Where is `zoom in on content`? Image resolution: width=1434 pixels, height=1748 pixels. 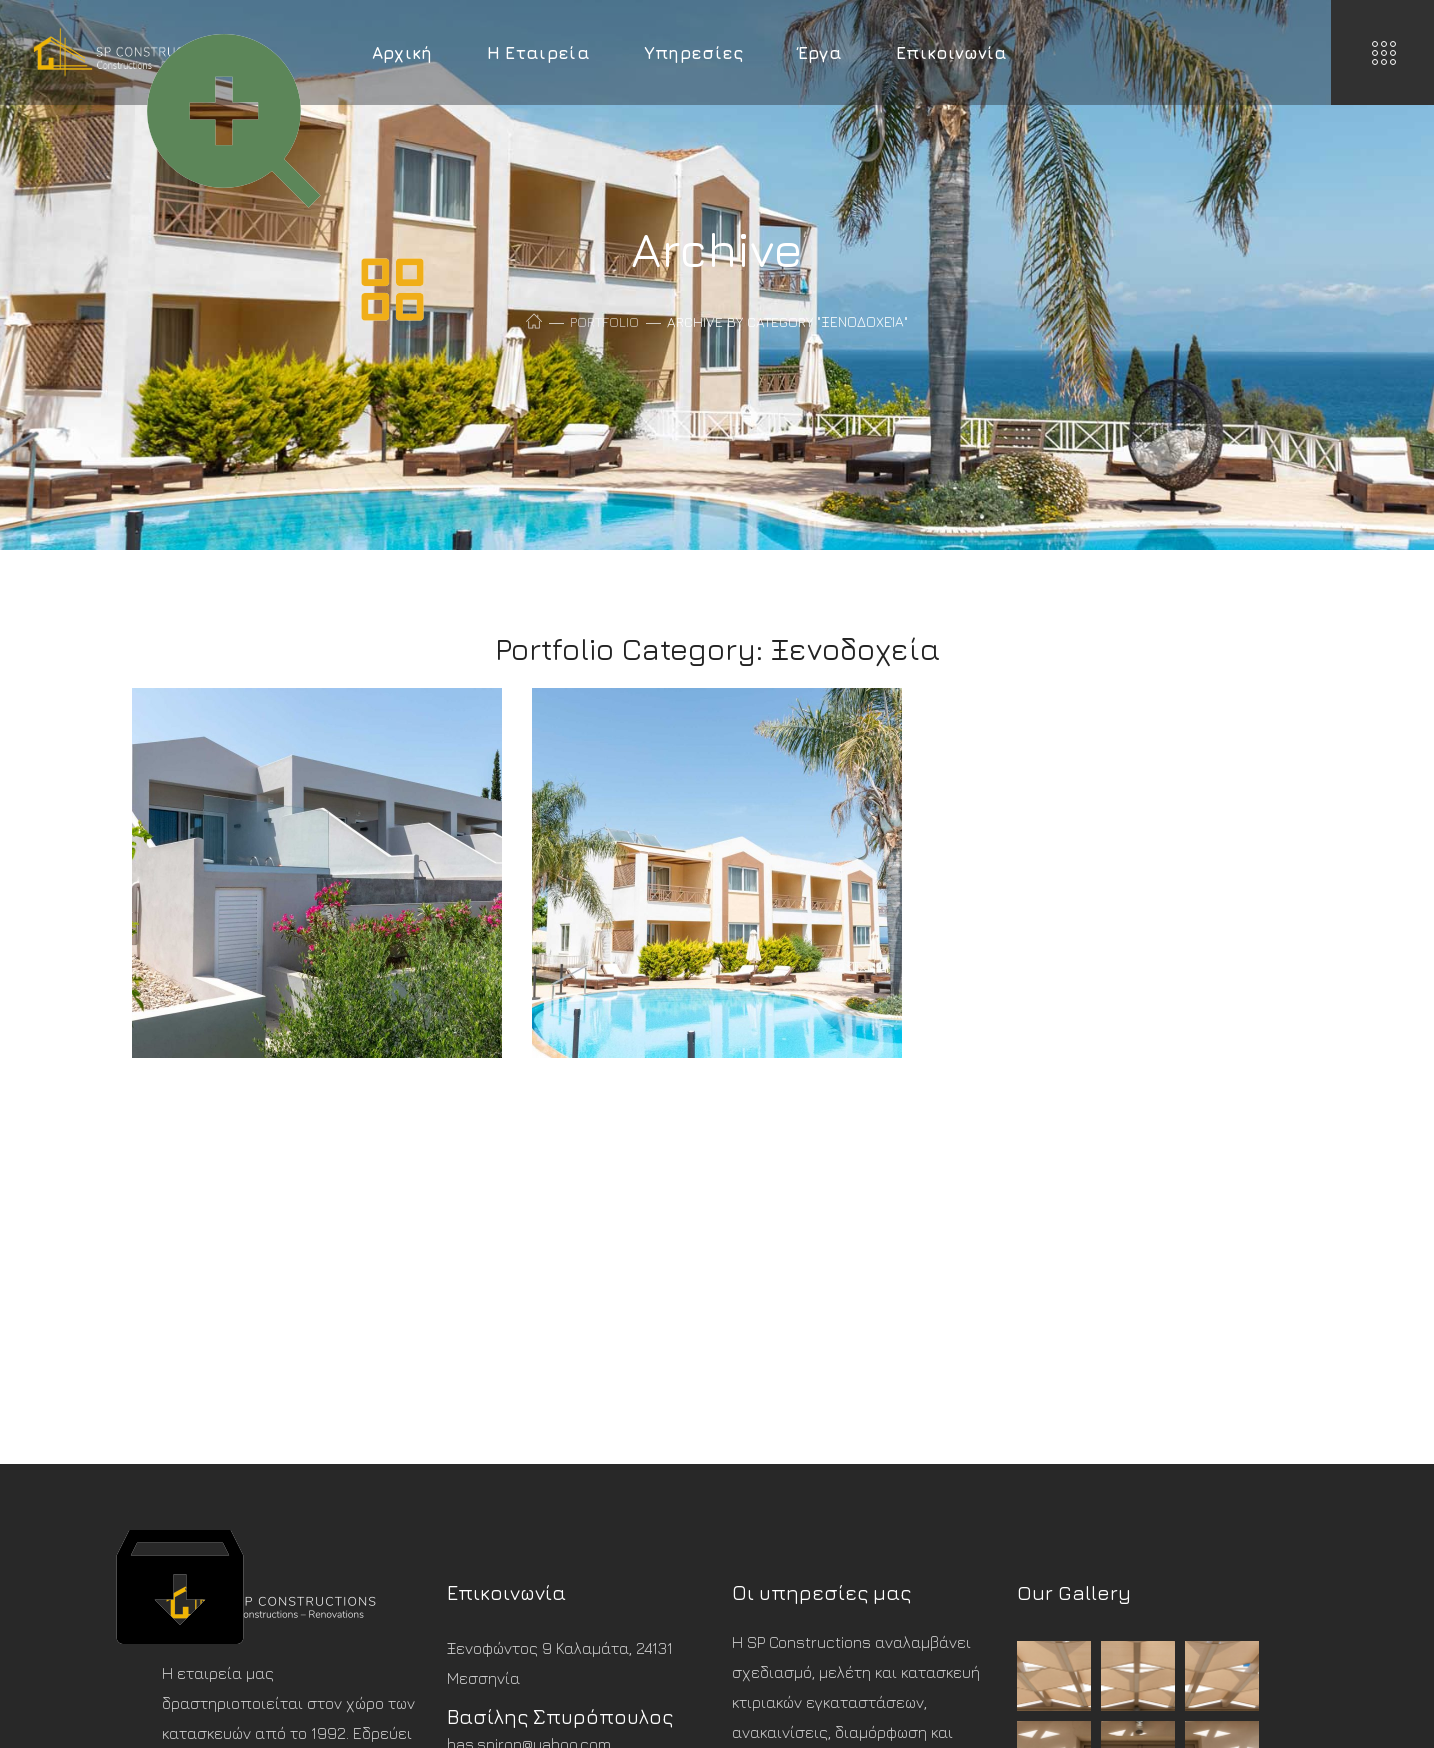
zoom in on content is located at coordinates (232, 119).